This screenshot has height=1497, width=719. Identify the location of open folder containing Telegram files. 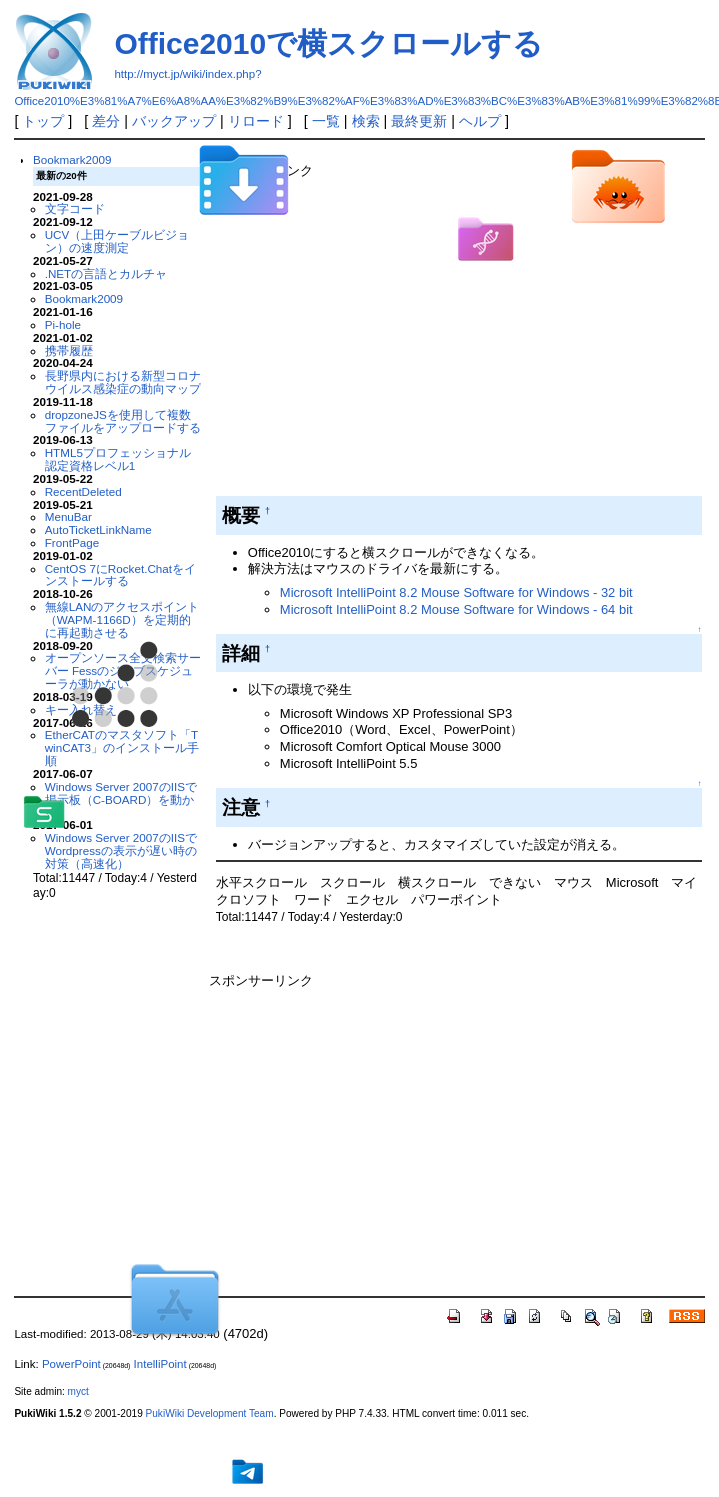
(247, 1472).